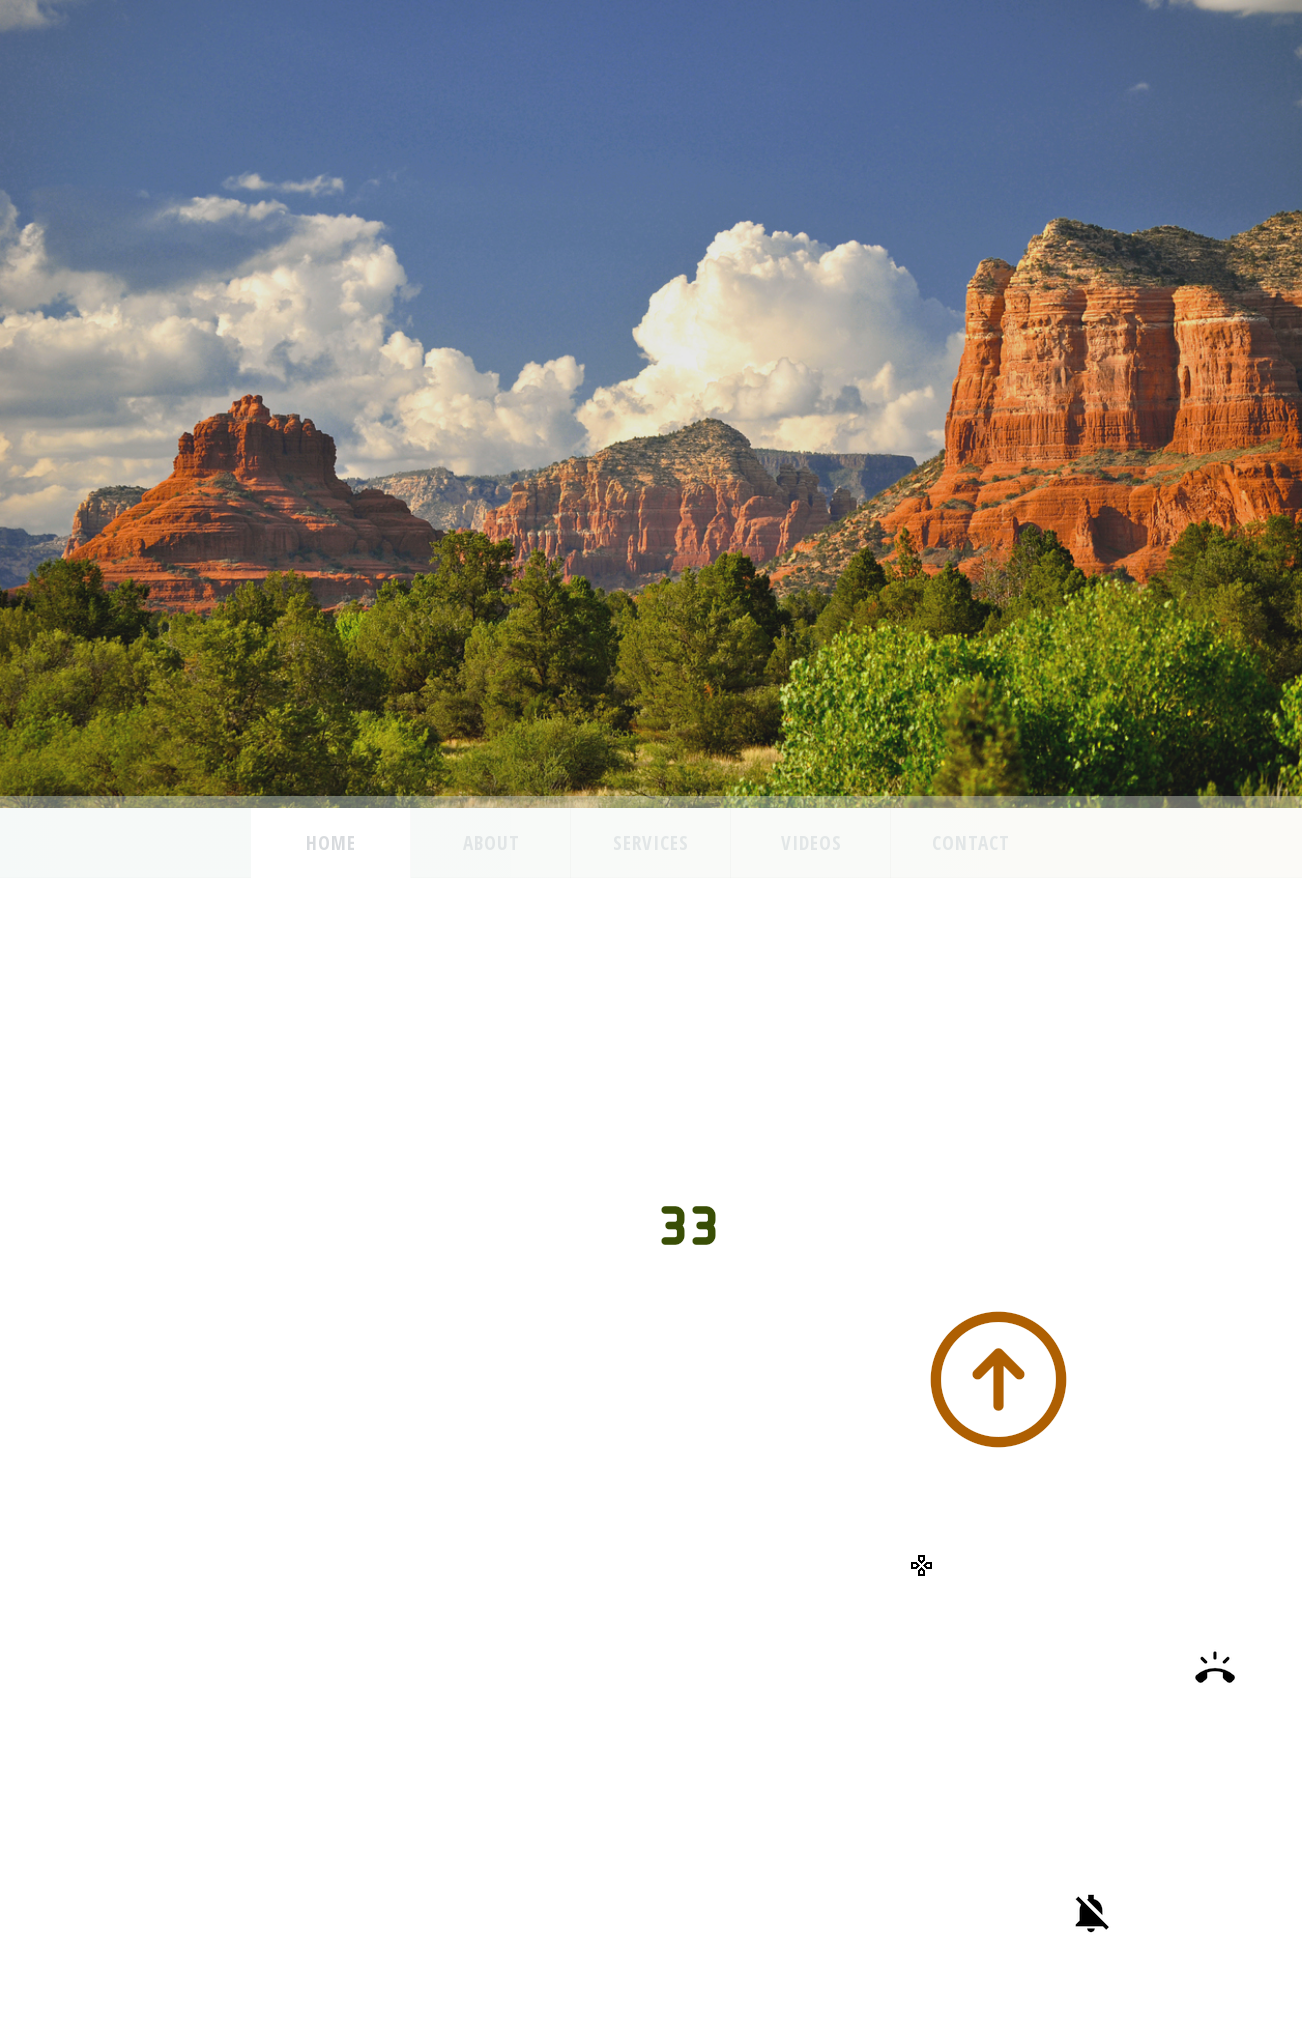  I want to click on mute or disable notifications, so click(1091, 1913).